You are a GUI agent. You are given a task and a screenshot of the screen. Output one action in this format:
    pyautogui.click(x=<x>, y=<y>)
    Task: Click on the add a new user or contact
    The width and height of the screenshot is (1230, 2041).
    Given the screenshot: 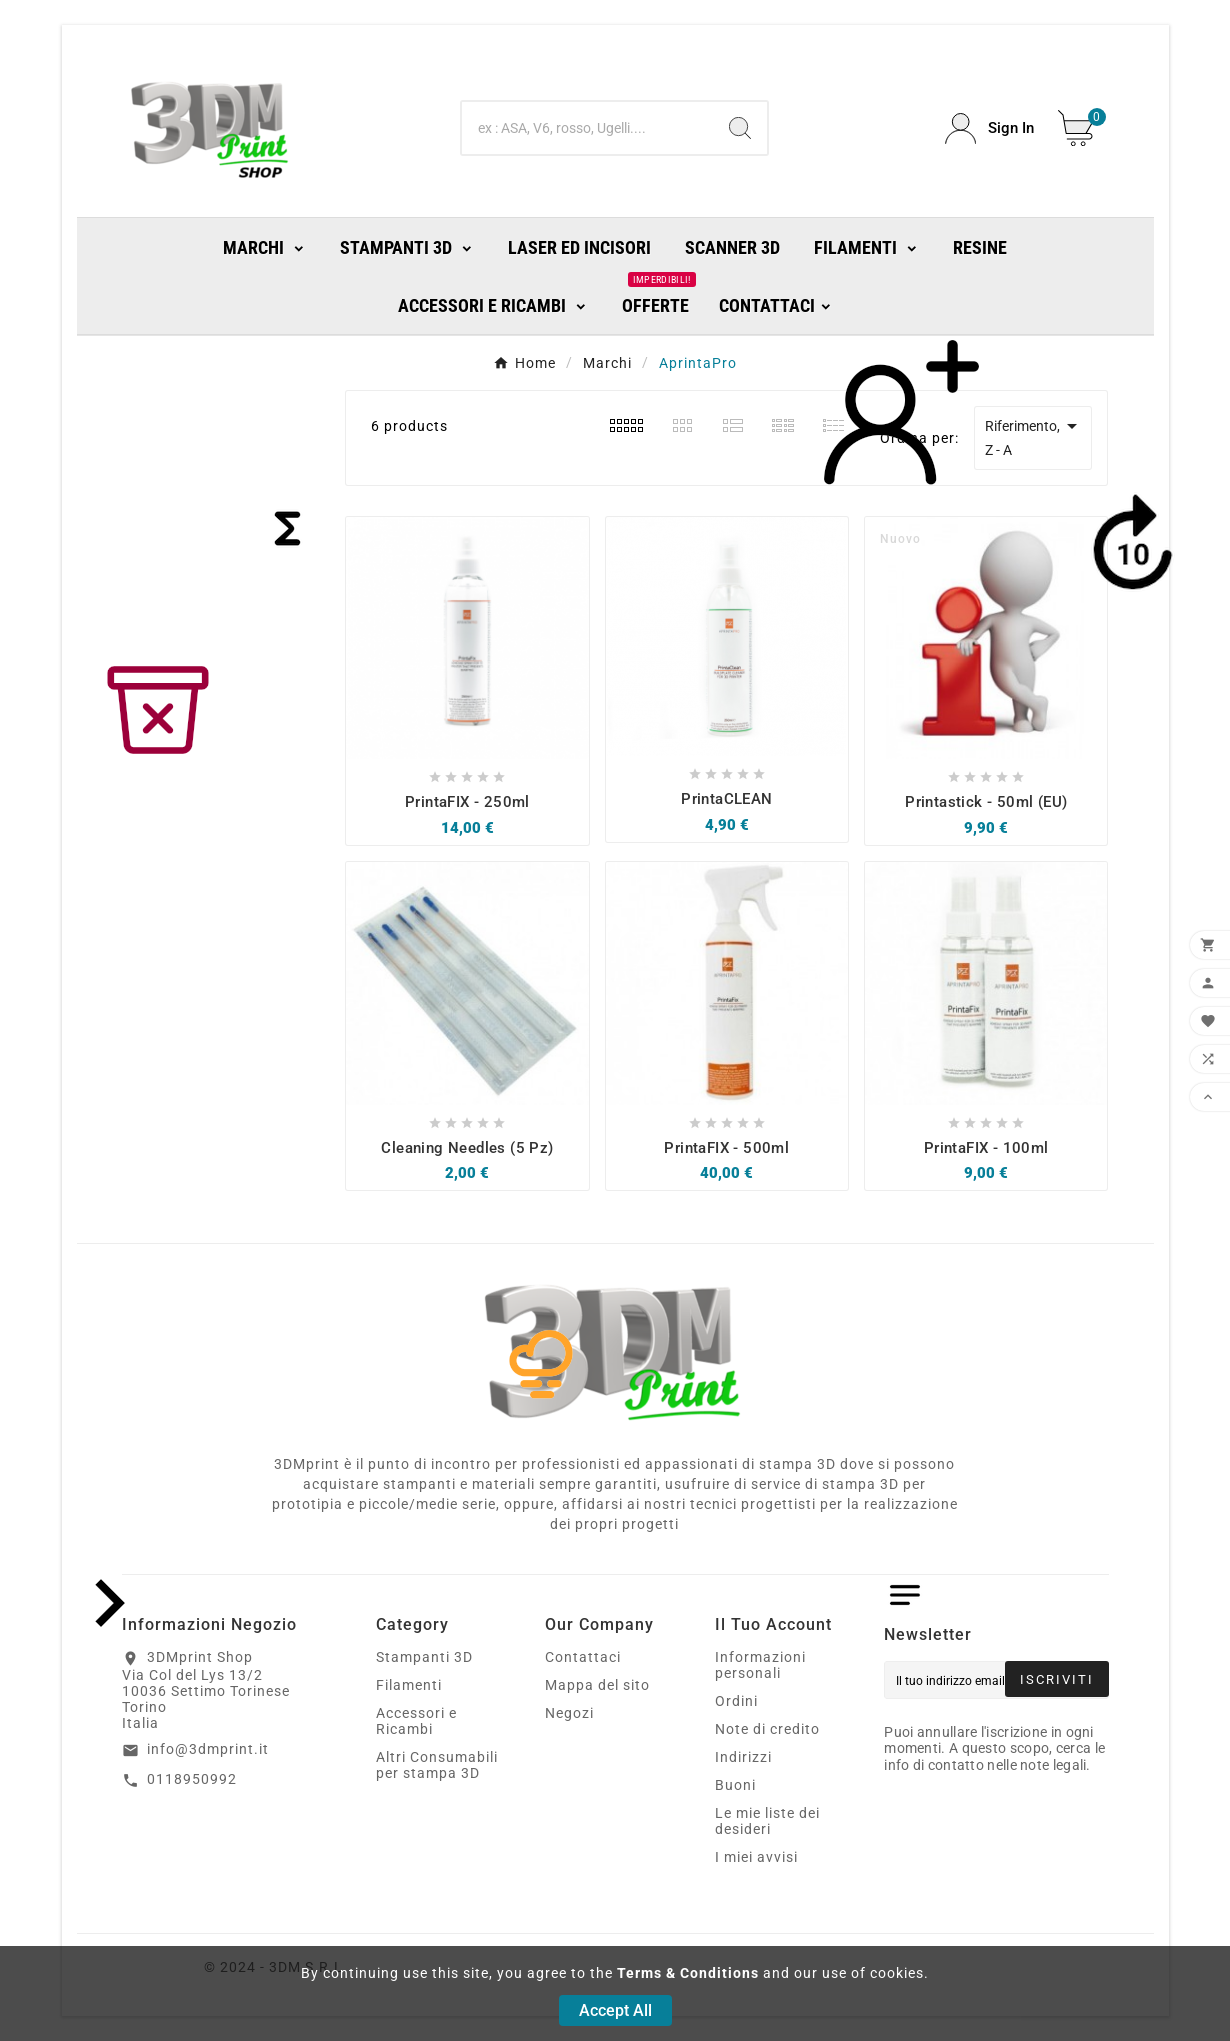 What is the action you would take?
    pyautogui.click(x=901, y=417)
    